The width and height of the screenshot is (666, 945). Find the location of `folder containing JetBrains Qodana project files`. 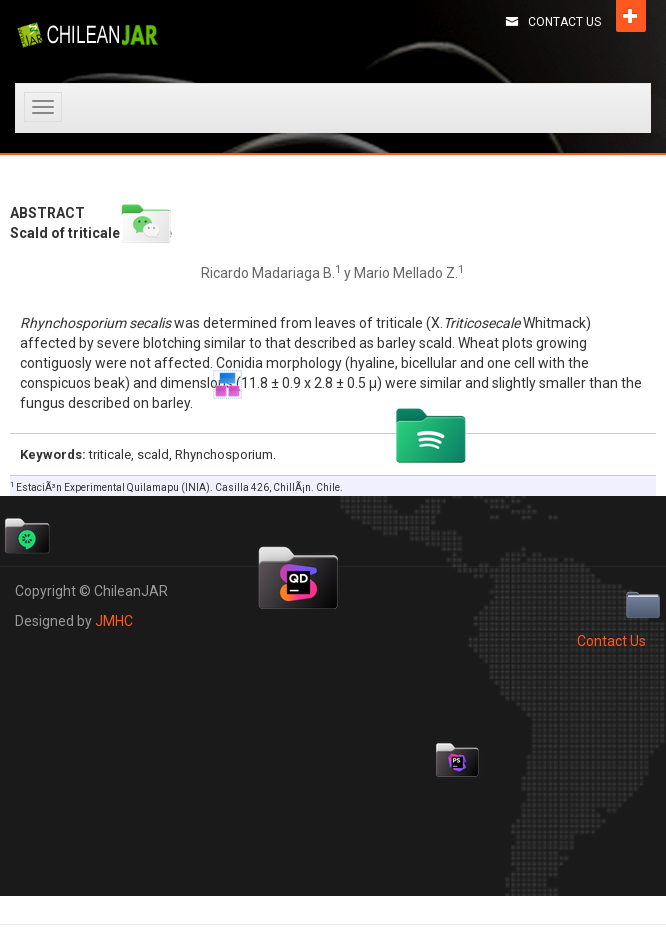

folder containing JetBrains Qodana project files is located at coordinates (298, 580).